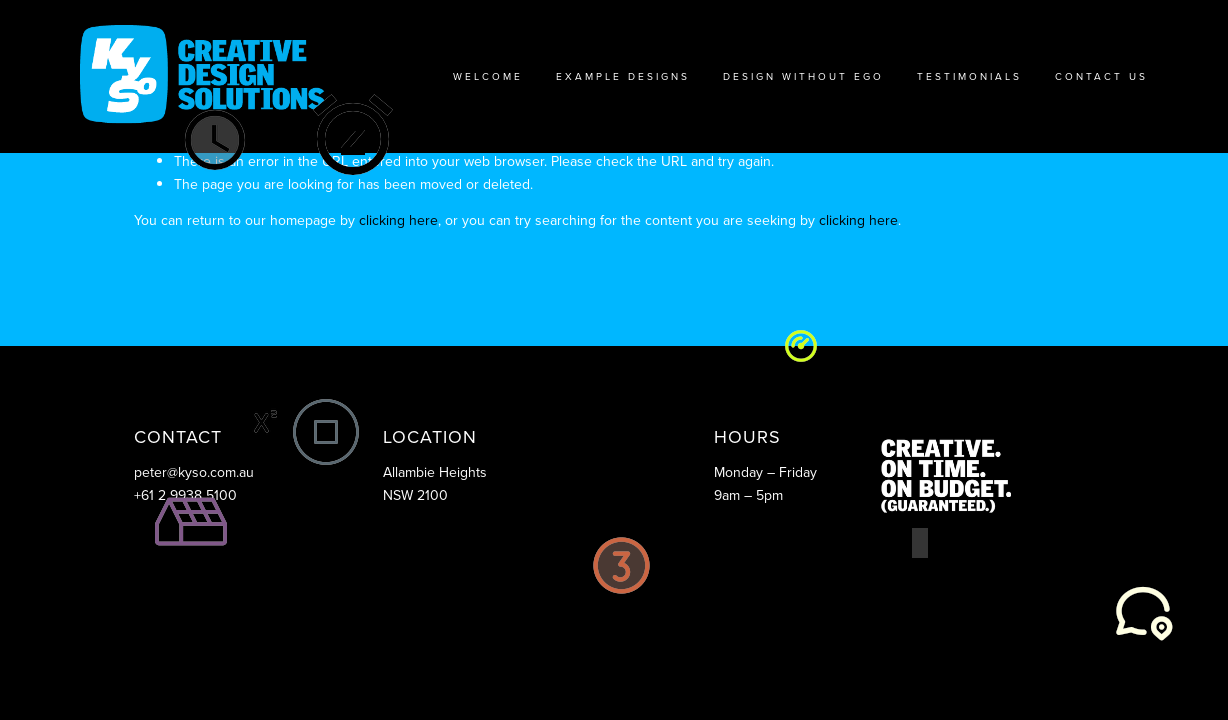  Describe the element at coordinates (261, 421) in the screenshot. I see `format selected text as superscript` at that location.